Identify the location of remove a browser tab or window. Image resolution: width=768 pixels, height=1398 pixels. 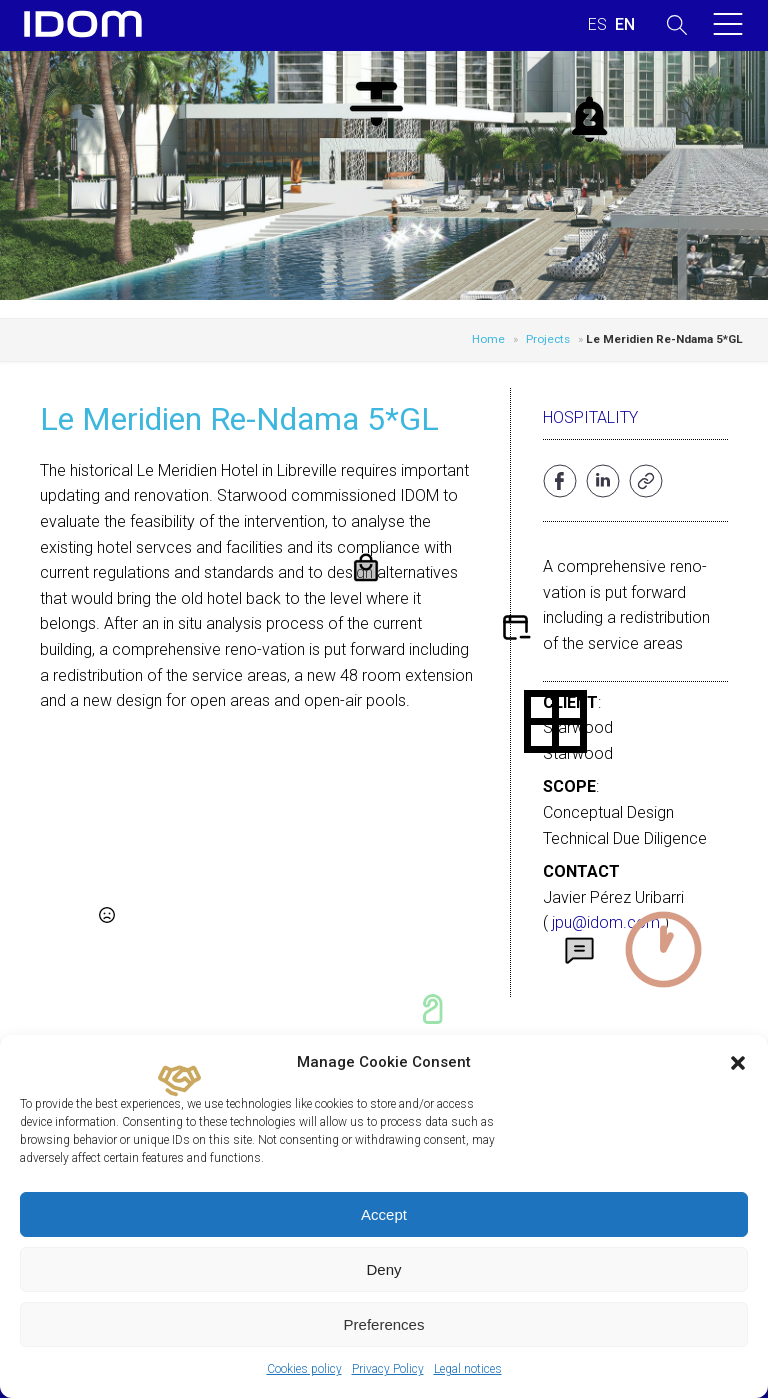
(515, 627).